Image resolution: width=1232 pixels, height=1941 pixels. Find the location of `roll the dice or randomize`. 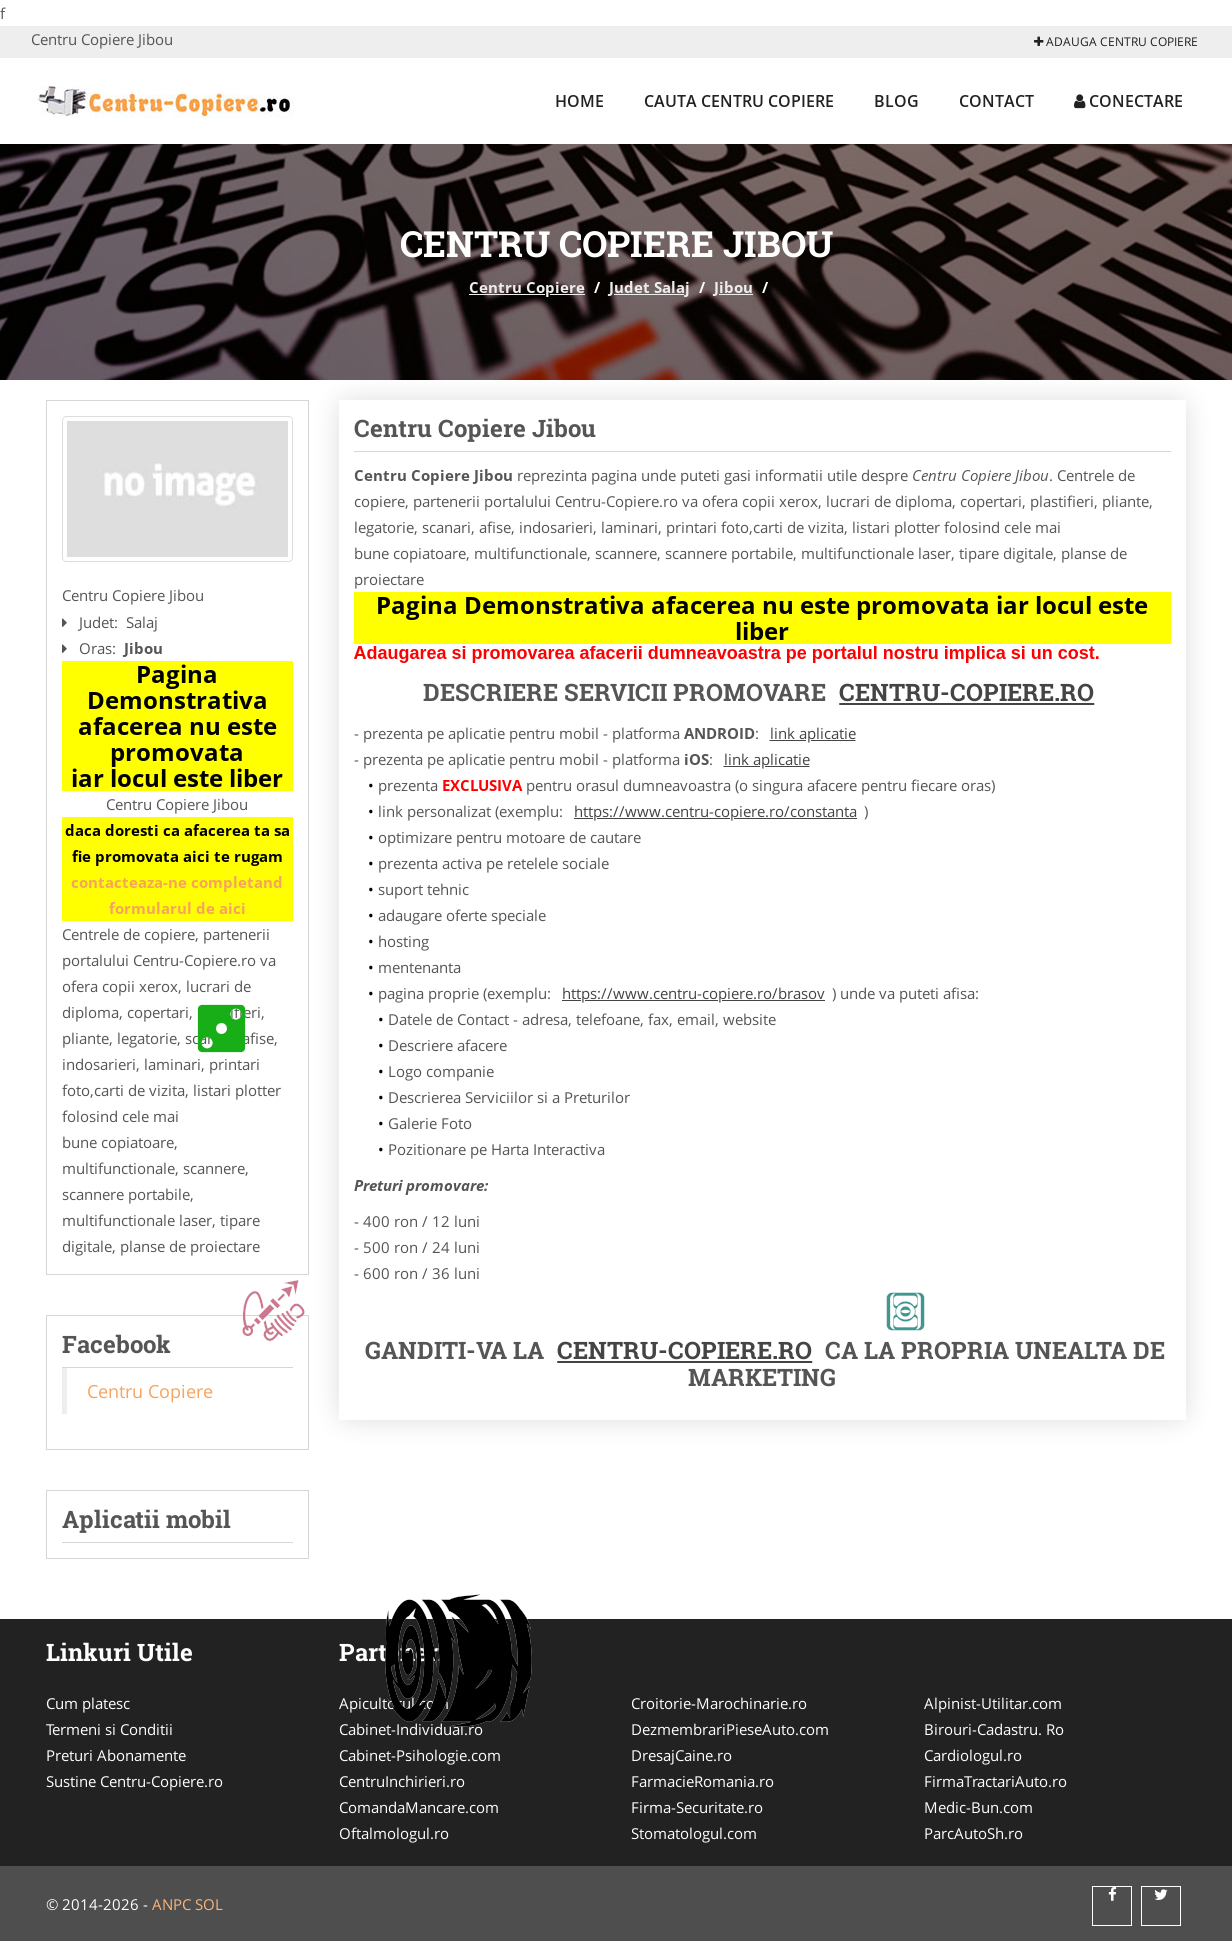

roll the dice or randomize is located at coordinates (221, 1028).